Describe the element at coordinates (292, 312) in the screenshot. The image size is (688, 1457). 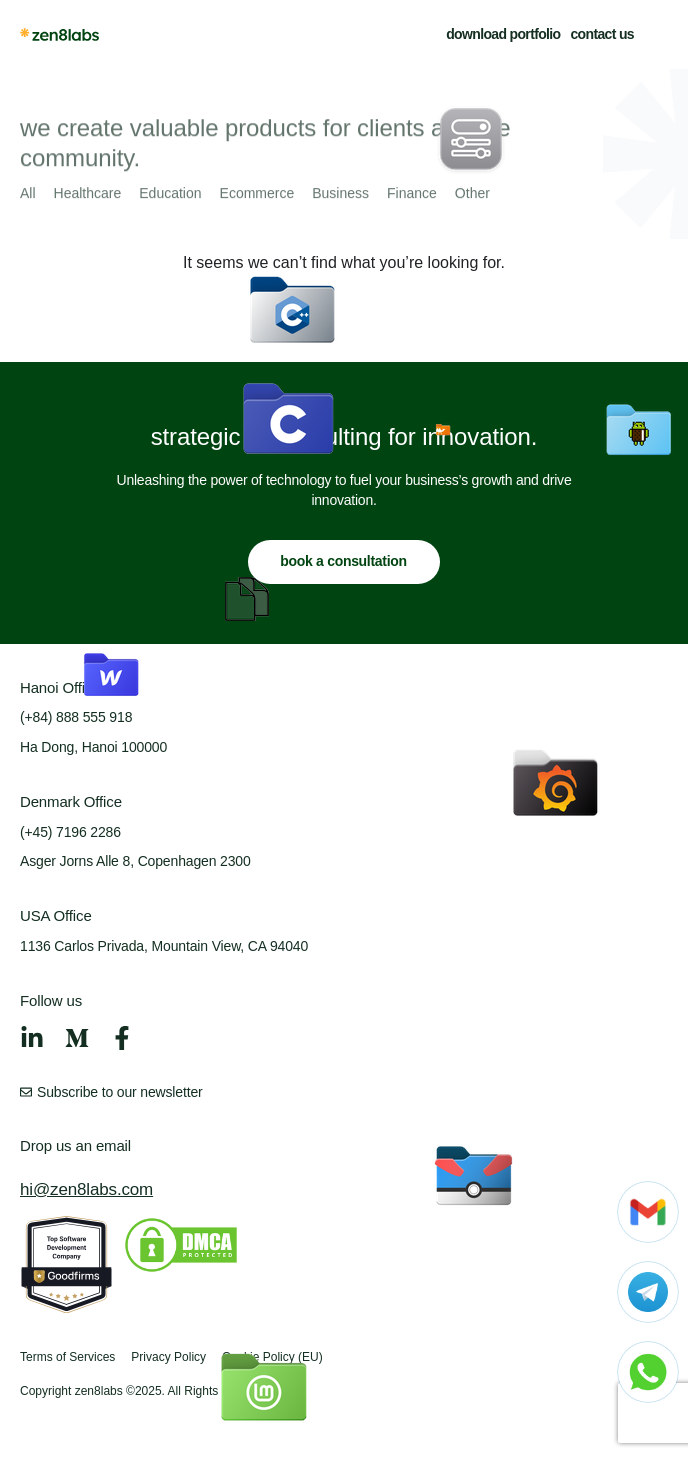
I see `open folder containing C++ project files` at that location.